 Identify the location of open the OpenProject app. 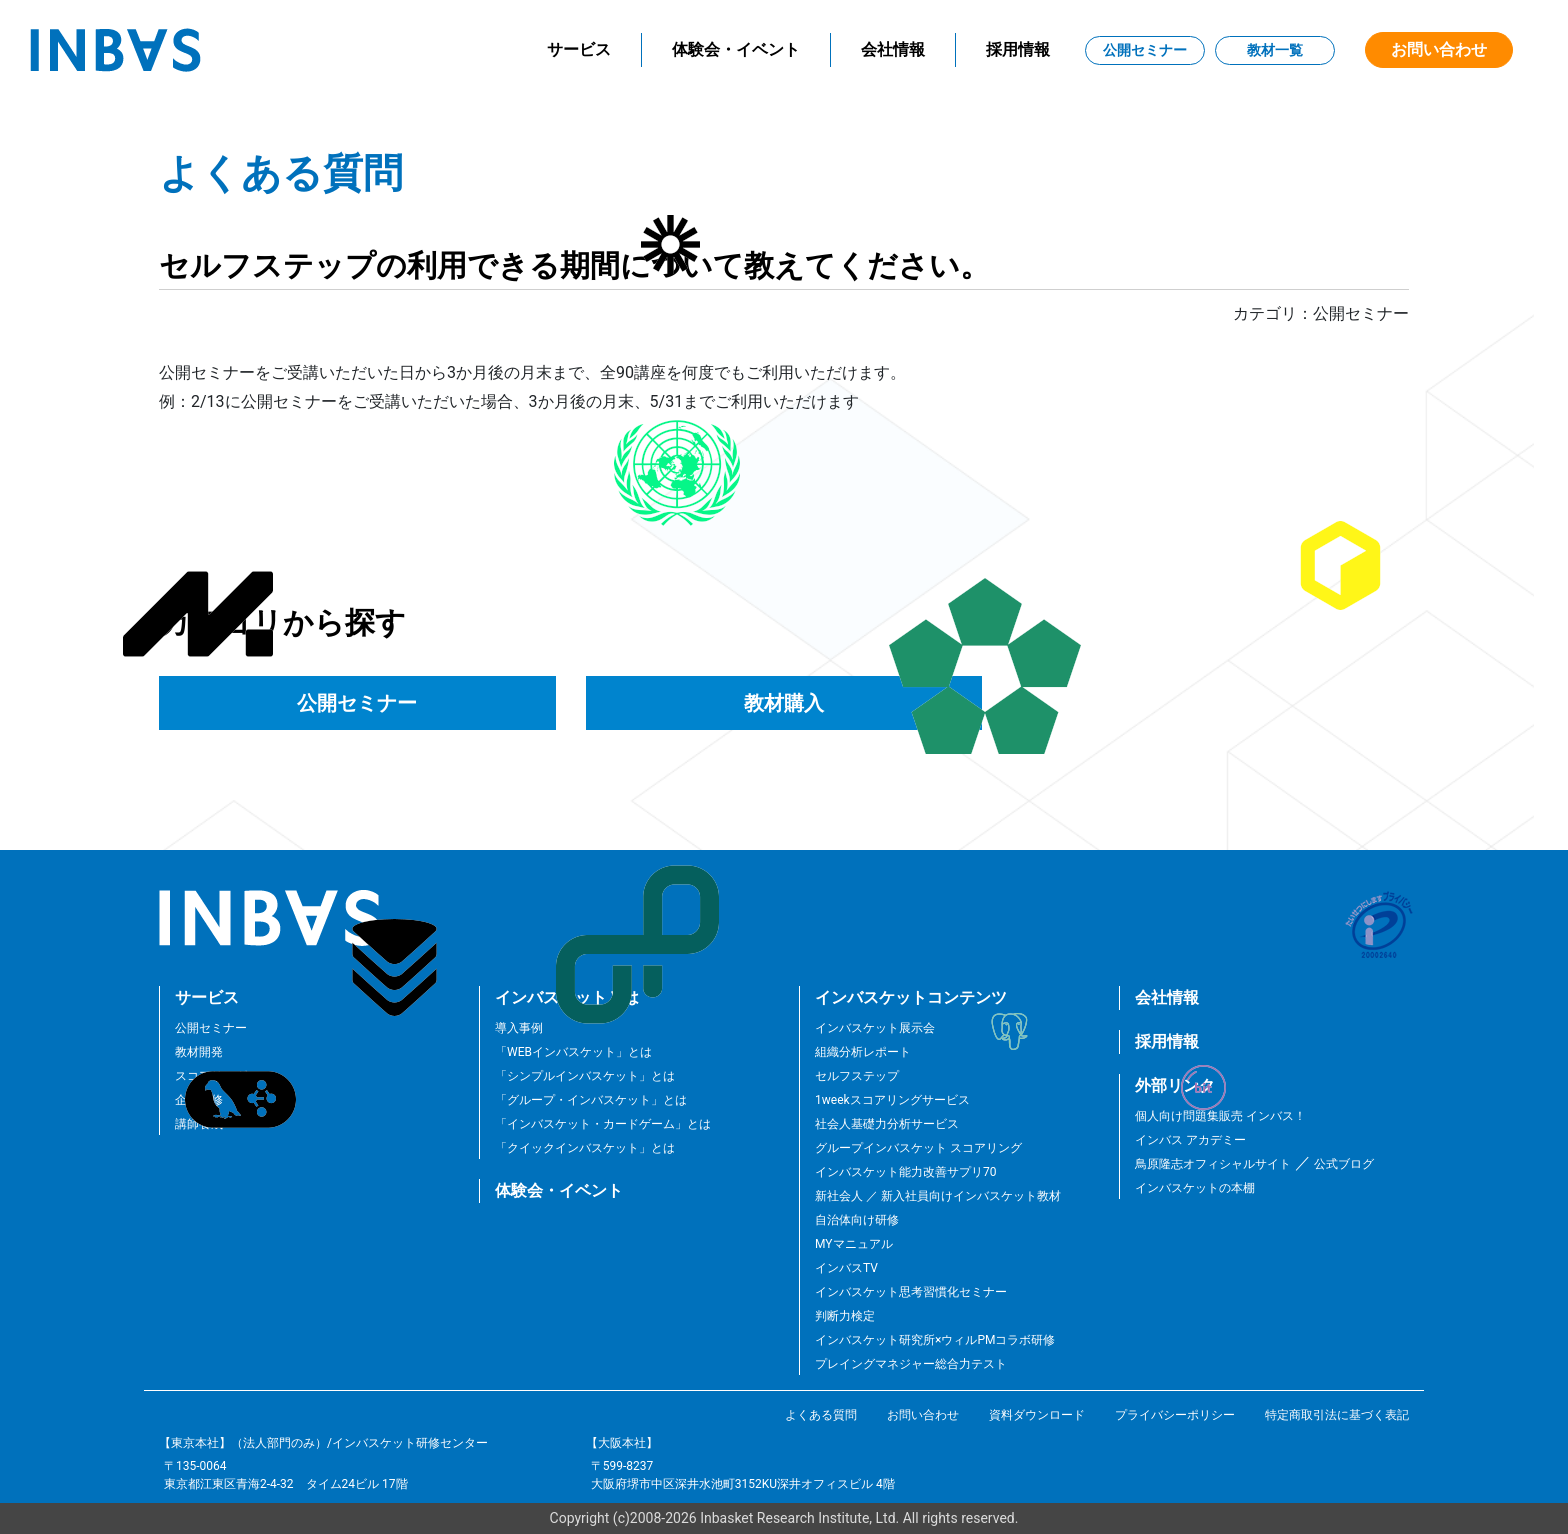
(637, 944).